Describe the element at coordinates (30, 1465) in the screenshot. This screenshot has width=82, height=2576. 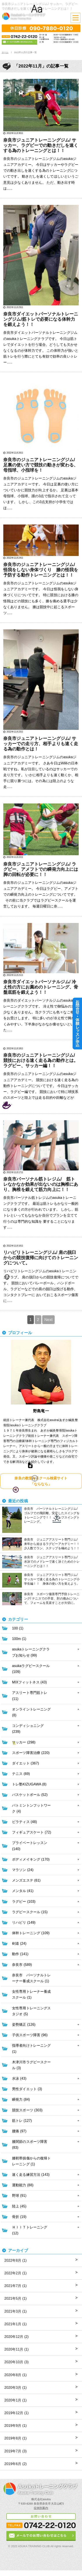
I see `access file settings or preferences` at that location.